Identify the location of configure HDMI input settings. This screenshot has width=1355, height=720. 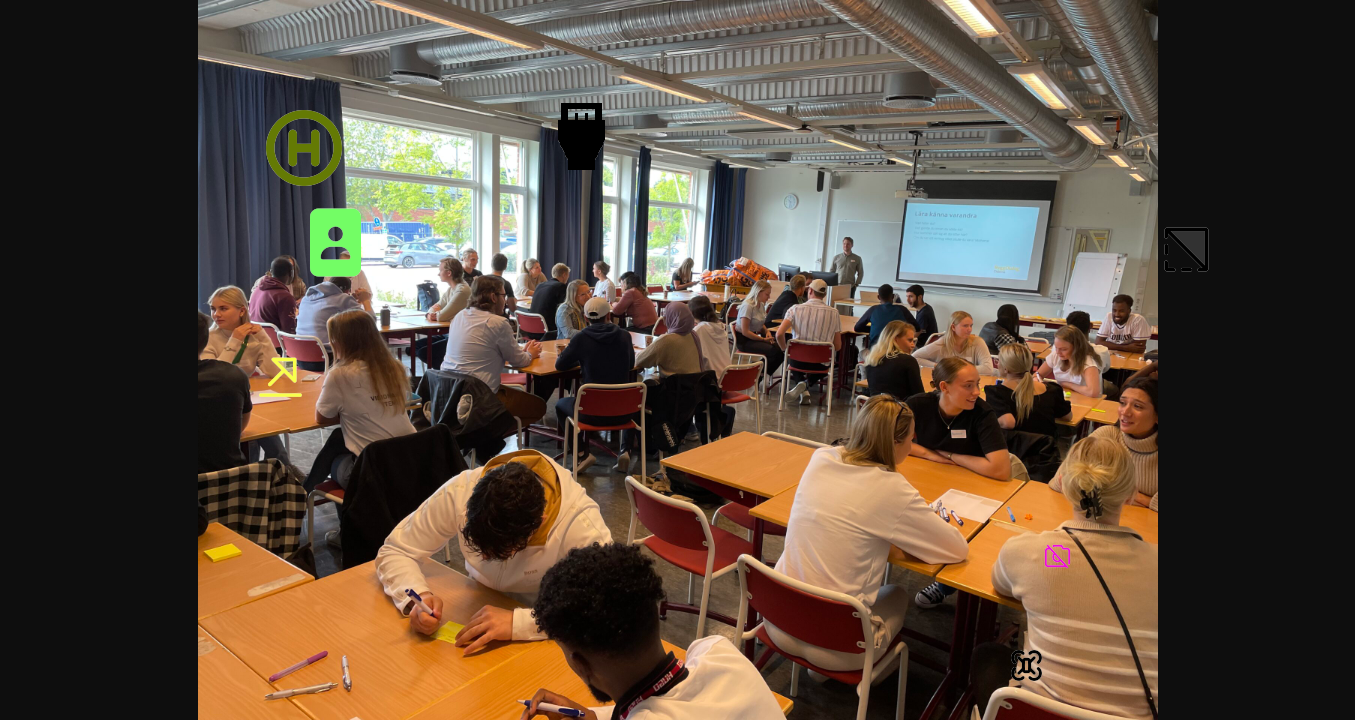
(581, 136).